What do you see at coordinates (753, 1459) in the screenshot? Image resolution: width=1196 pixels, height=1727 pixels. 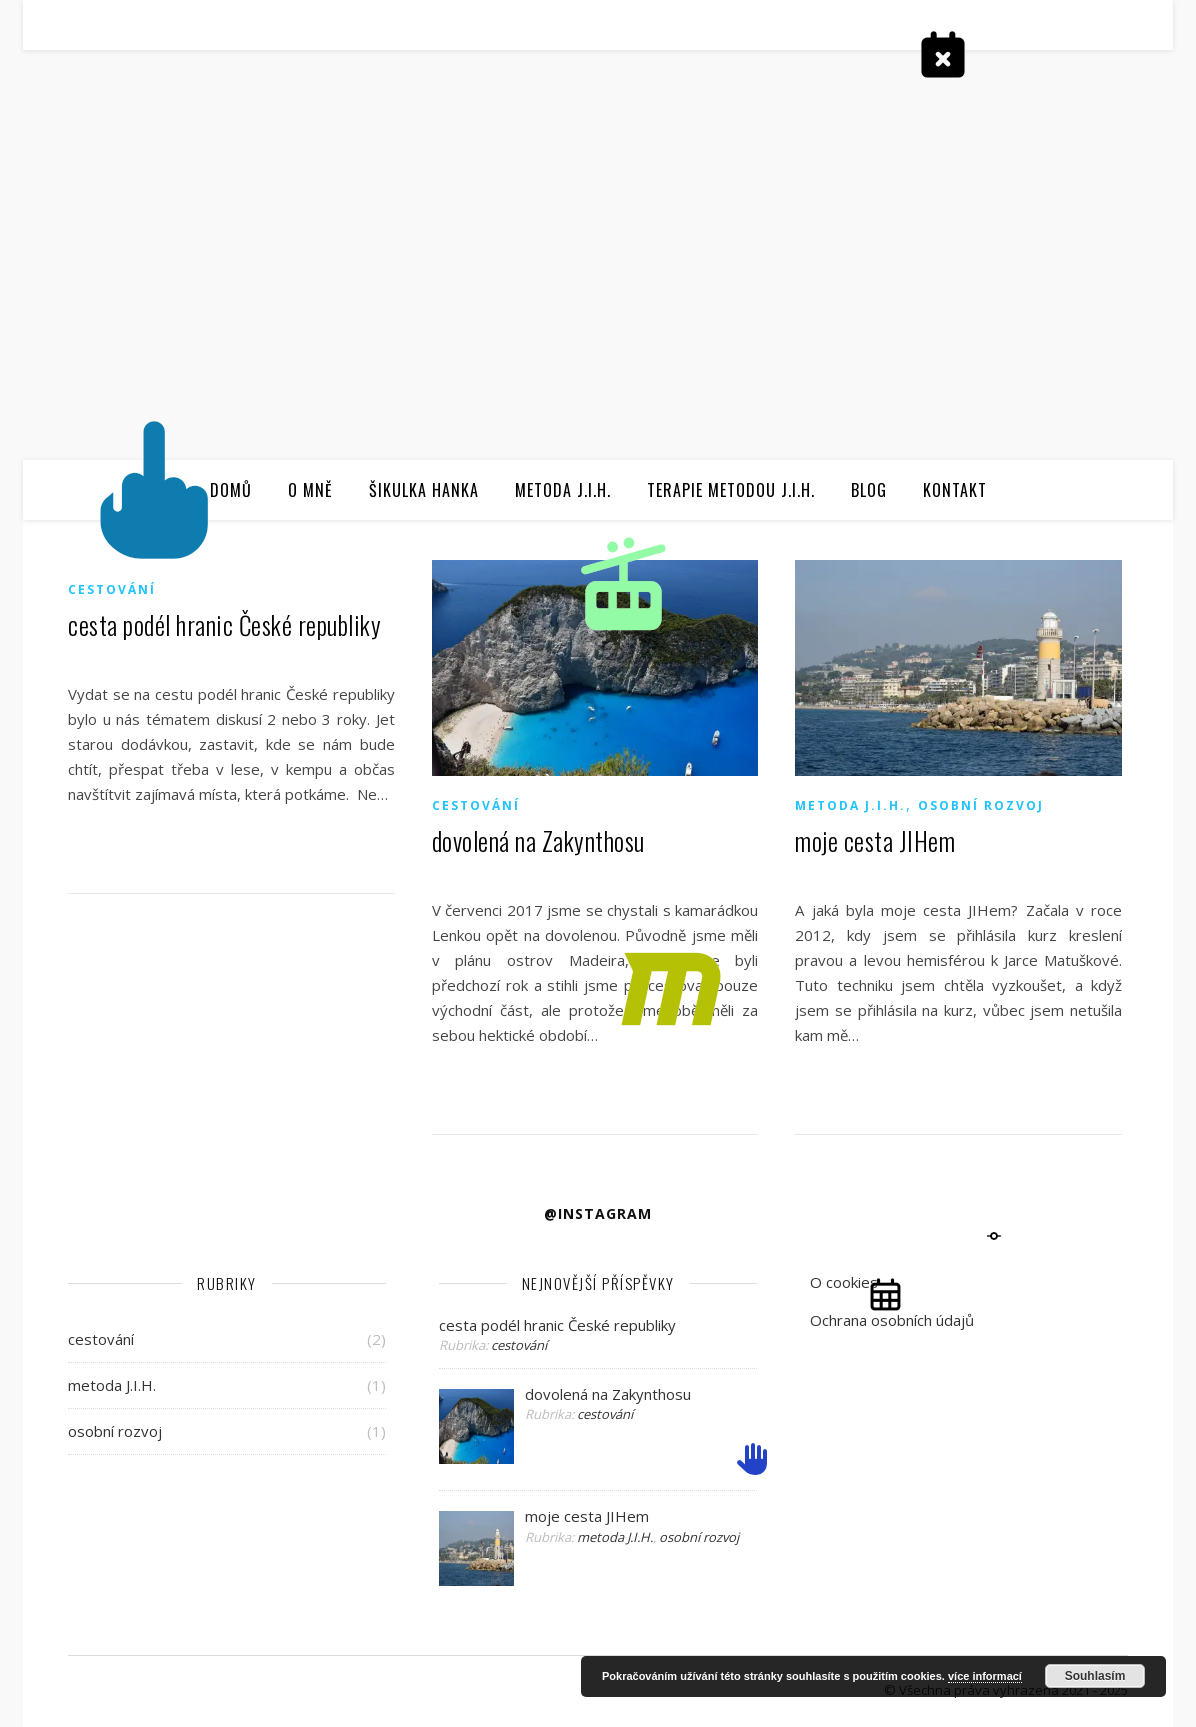 I see `stop or pause an action` at bounding box center [753, 1459].